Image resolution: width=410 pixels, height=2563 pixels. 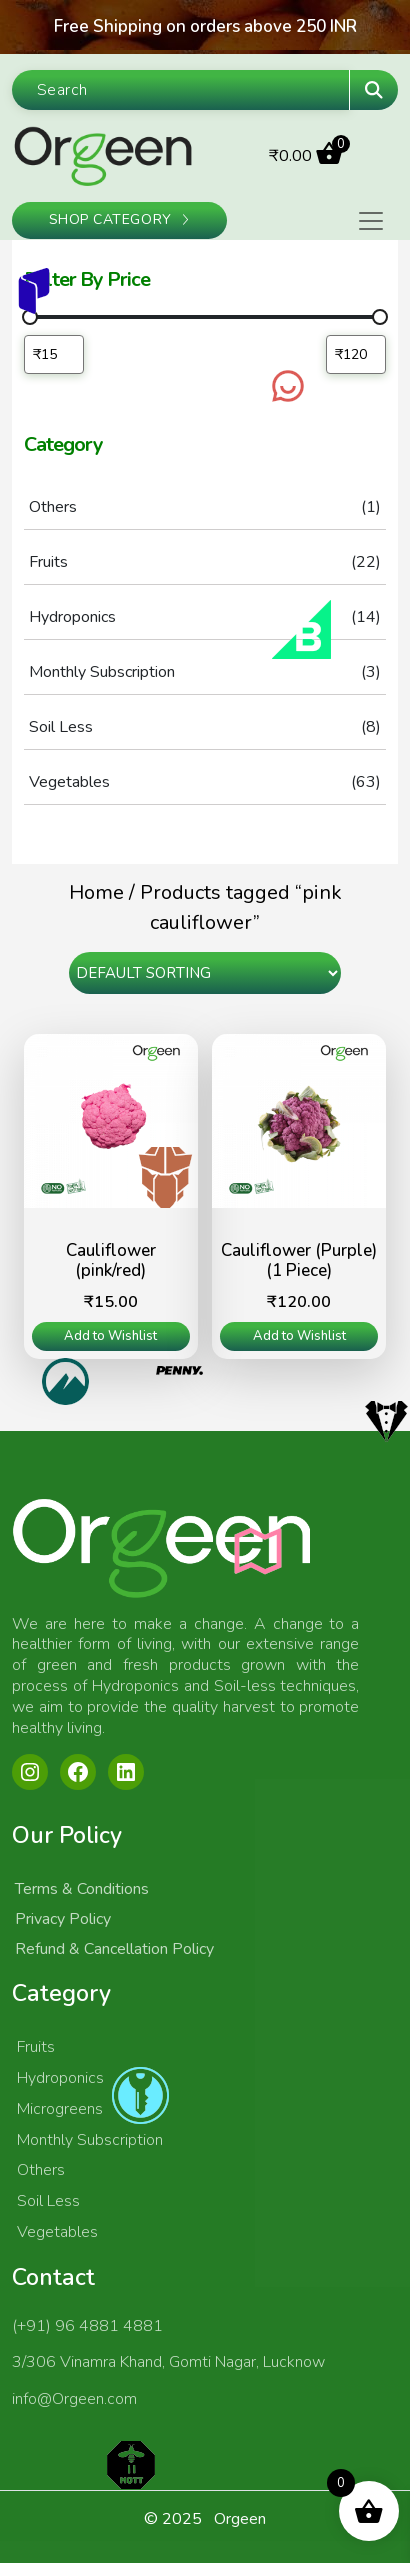 I want to click on open chat or messaging feature, so click(x=288, y=386).